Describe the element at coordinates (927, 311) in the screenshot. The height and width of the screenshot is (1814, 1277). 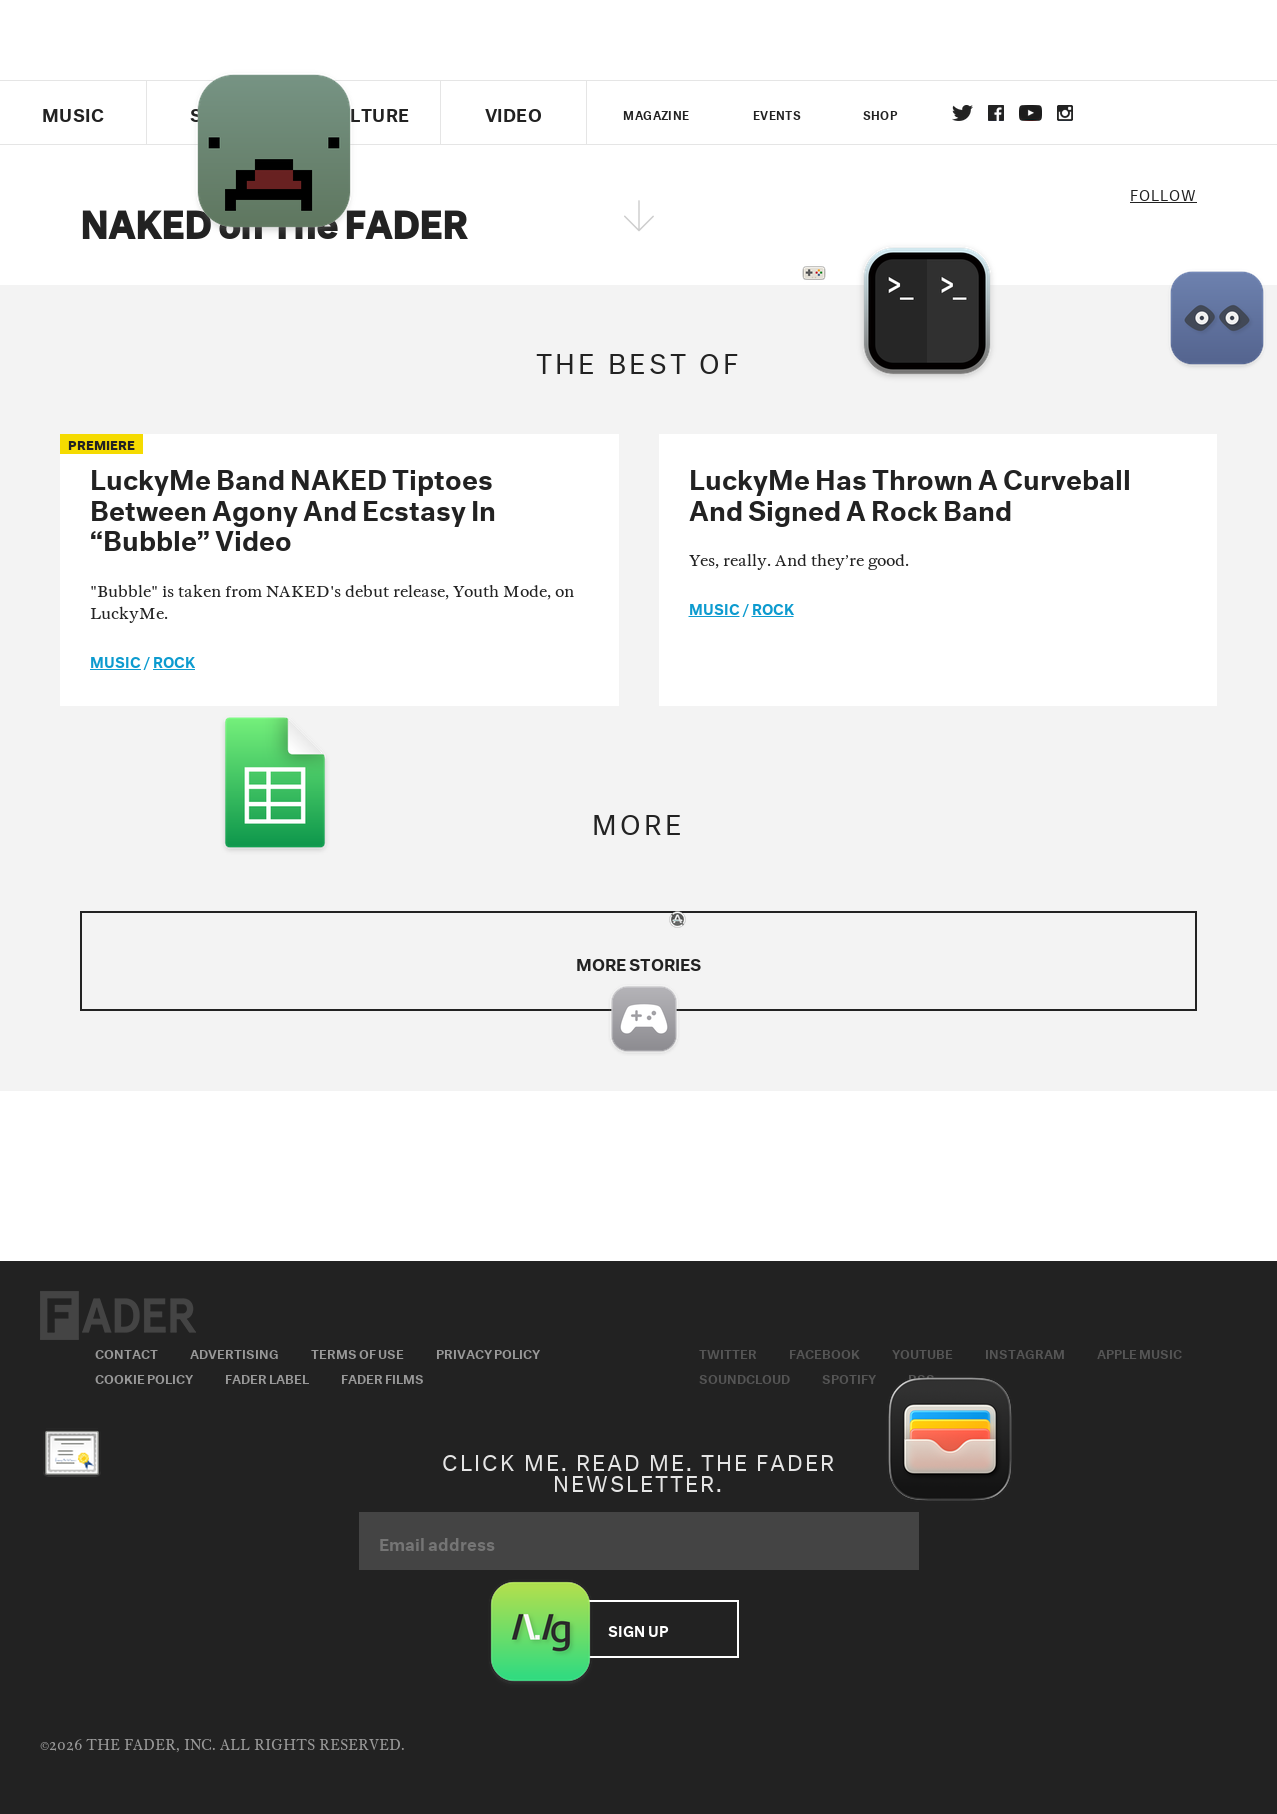
I see `open terminix terminal emulator` at that location.